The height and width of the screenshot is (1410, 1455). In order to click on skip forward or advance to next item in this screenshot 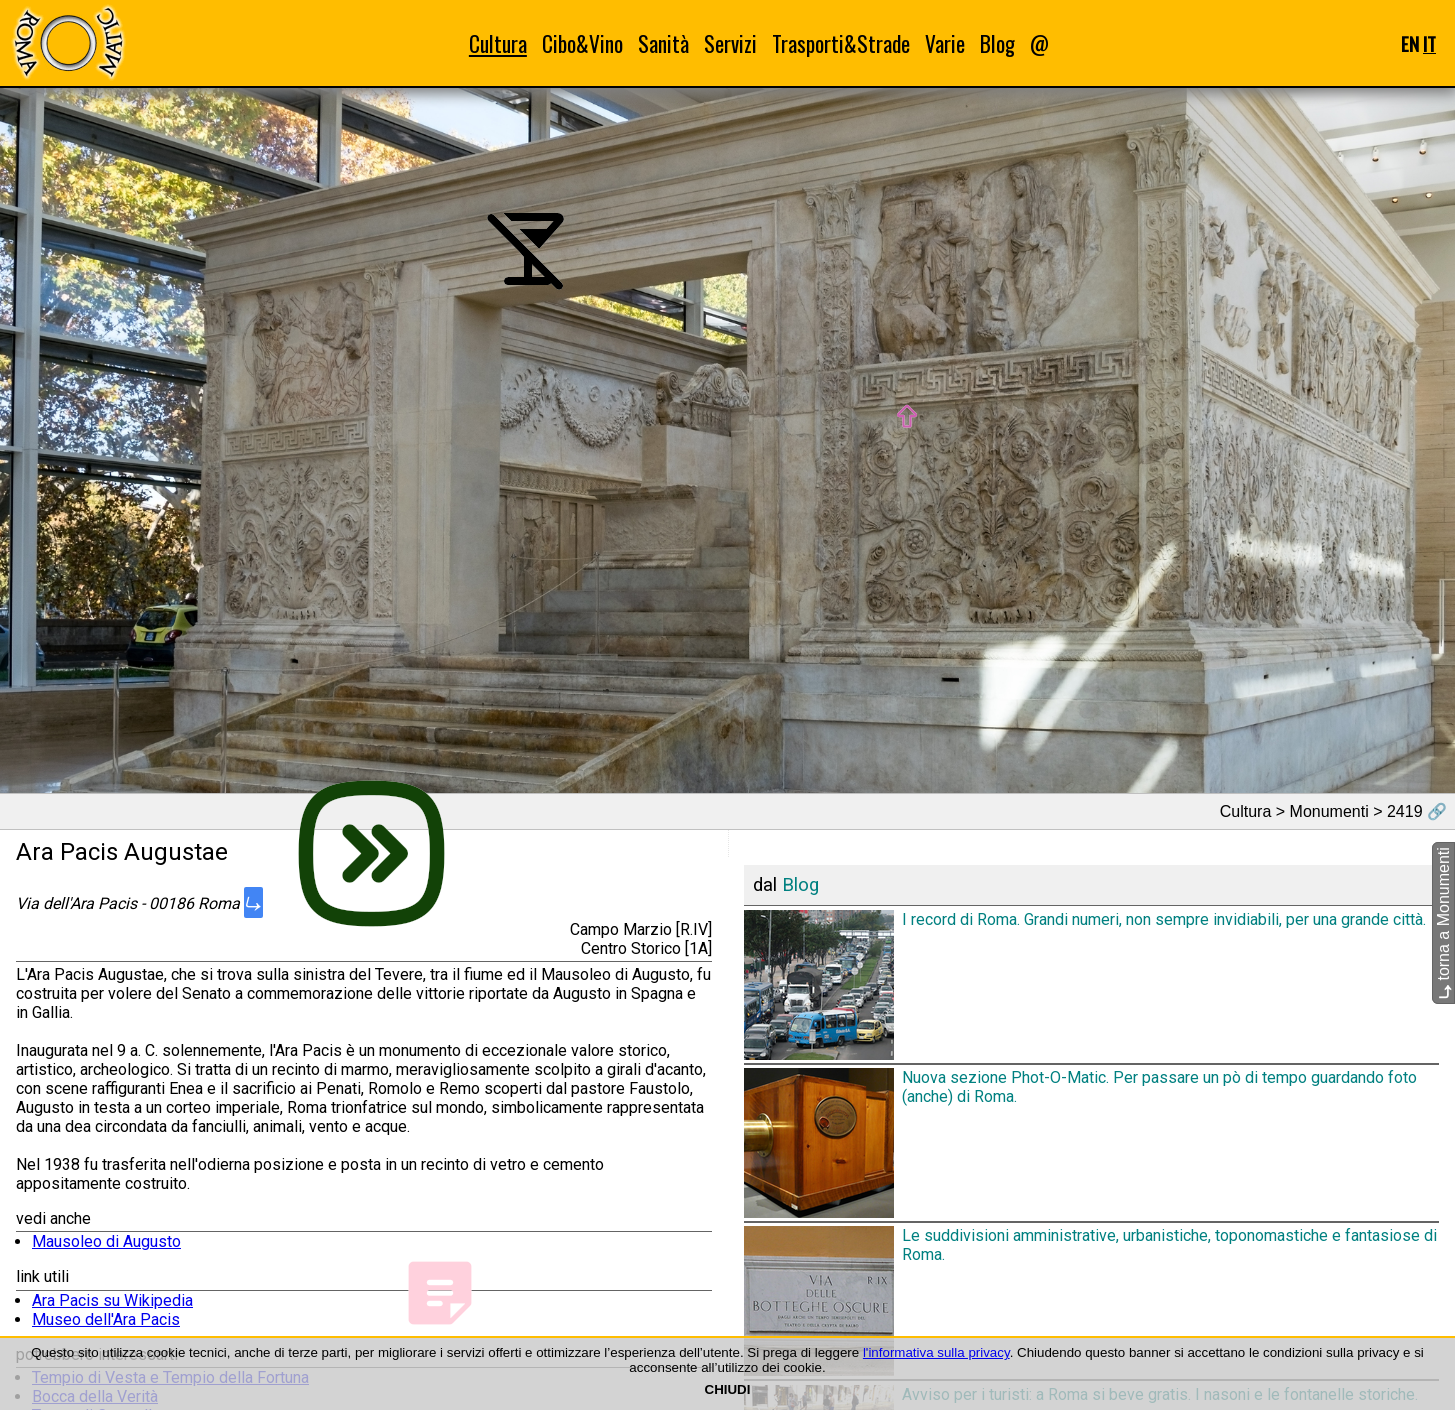, I will do `click(371, 853)`.